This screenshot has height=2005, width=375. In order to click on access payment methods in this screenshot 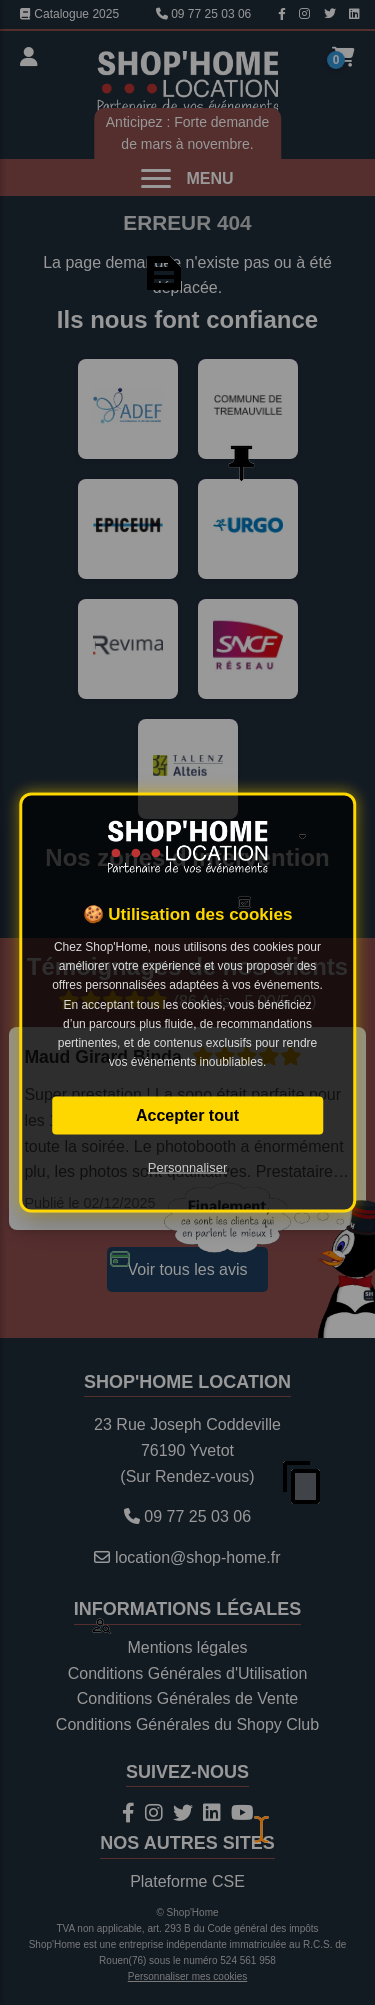, I will do `click(120, 1259)`.